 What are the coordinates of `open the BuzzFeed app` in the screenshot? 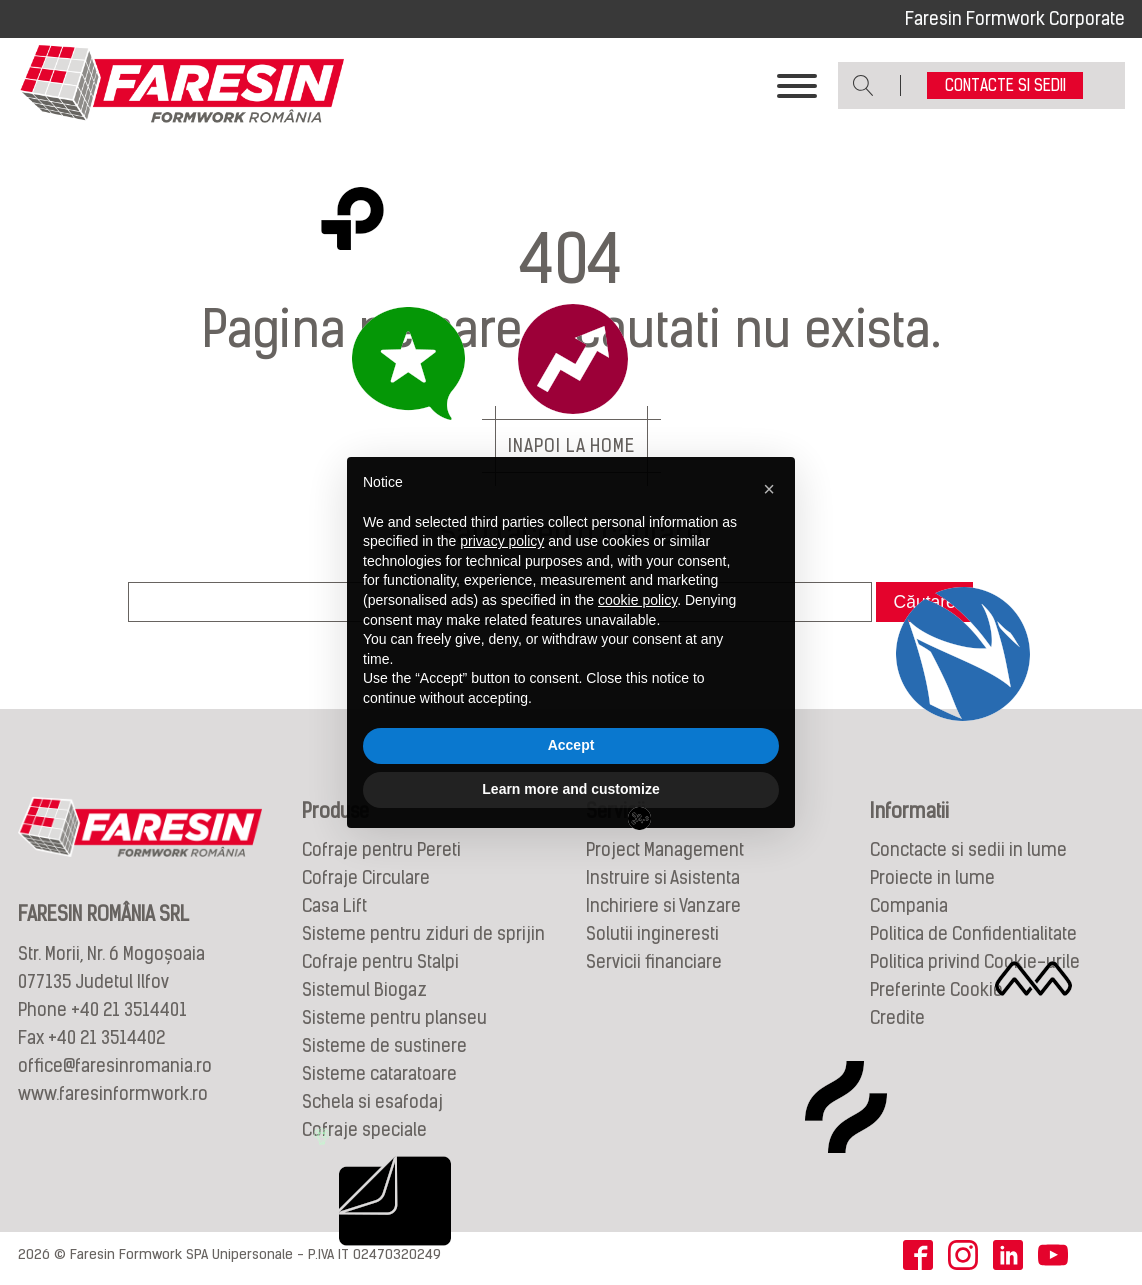 It's located at (573, 359).